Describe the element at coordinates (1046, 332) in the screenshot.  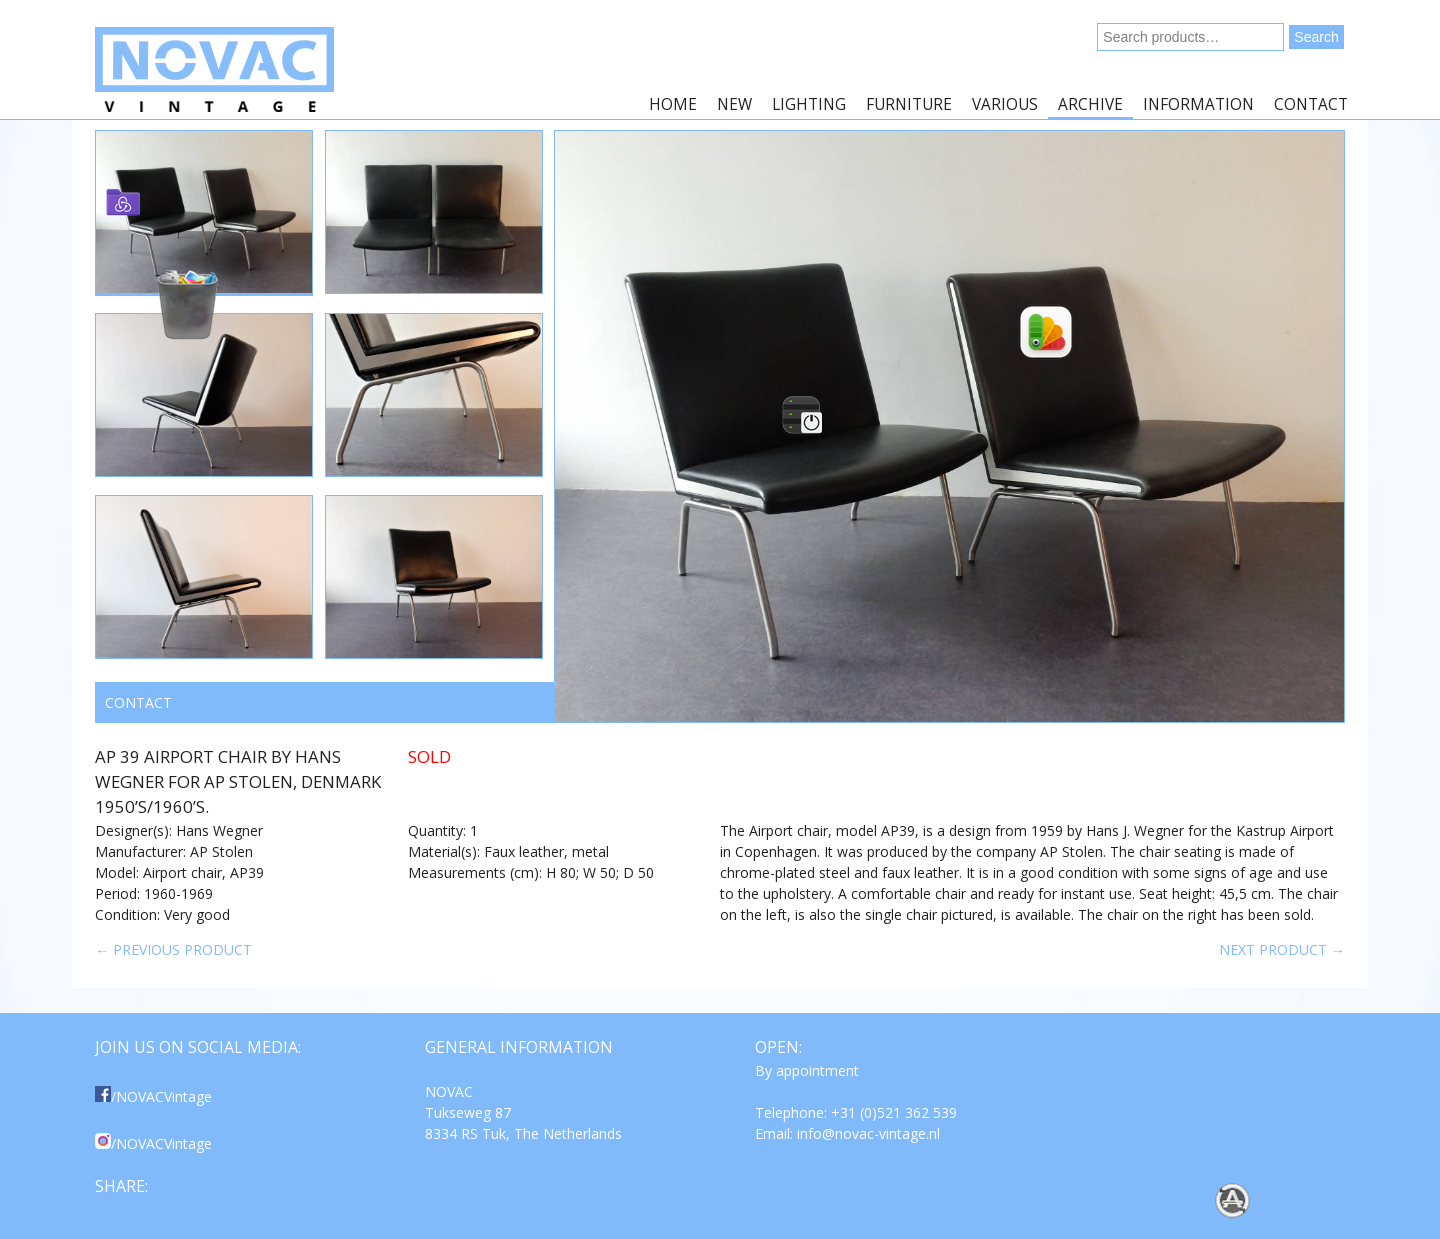
I see `open sk1 color picker application` at that location.